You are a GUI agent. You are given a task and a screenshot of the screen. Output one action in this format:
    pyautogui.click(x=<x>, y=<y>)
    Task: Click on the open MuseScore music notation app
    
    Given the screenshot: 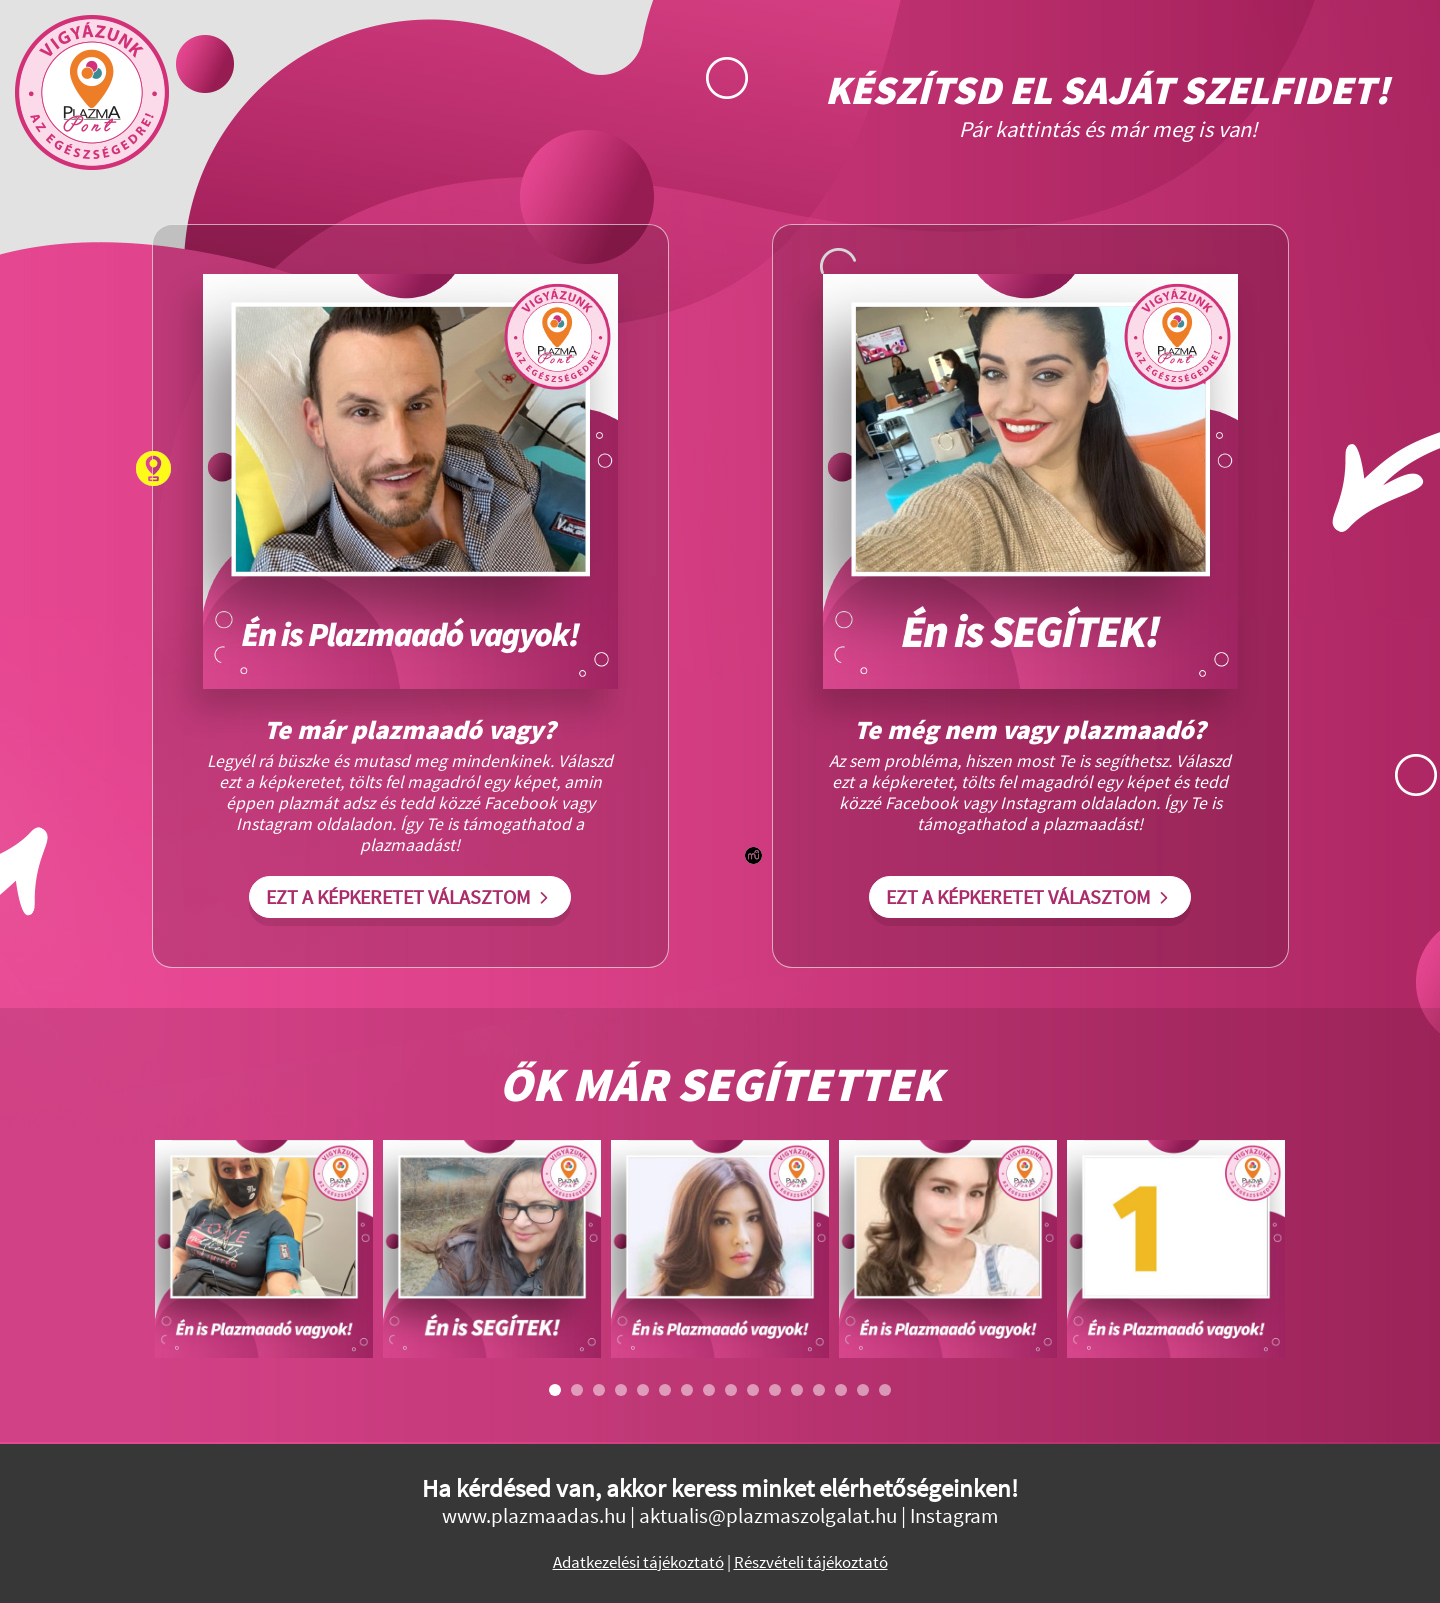 What is the action you would take?
    pyautogui.click(x=753, y=855)
    